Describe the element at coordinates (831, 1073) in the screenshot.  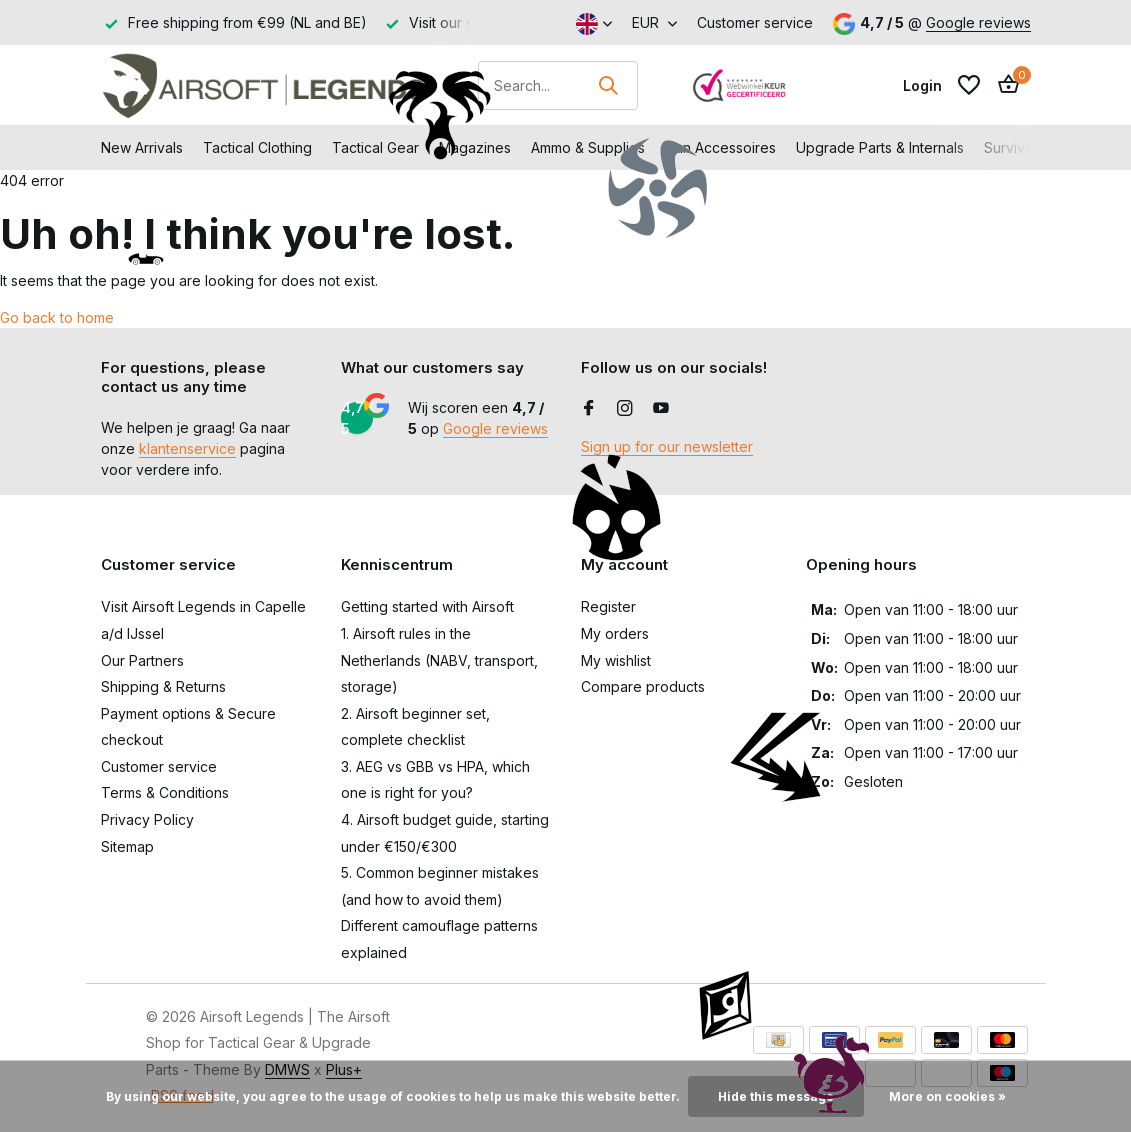
I see `dodo bird icon for extinct species or wildlife game` at that location.